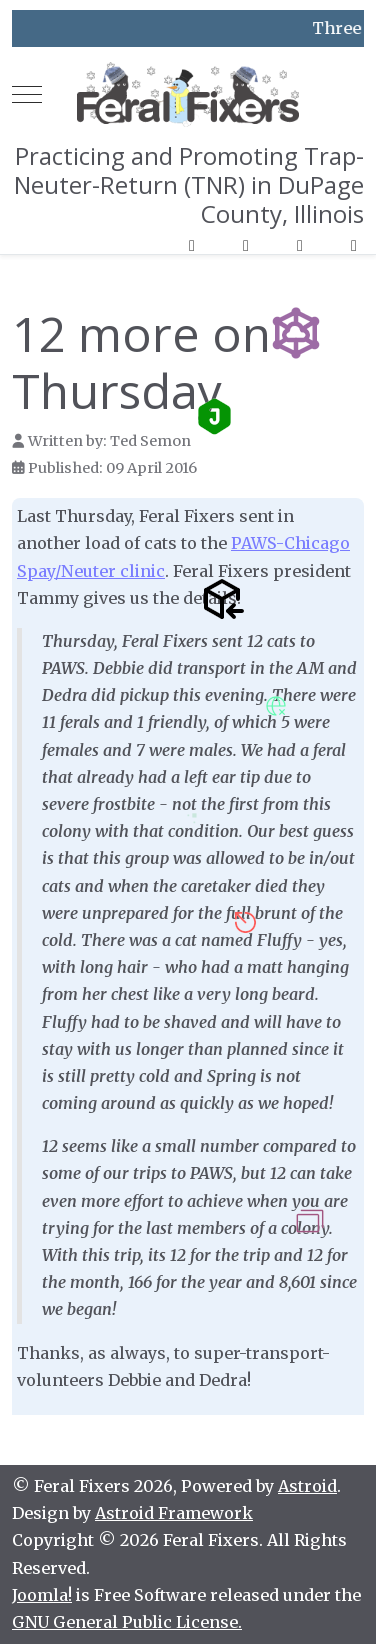  I want to click on import a package or module, so click(222, 599).